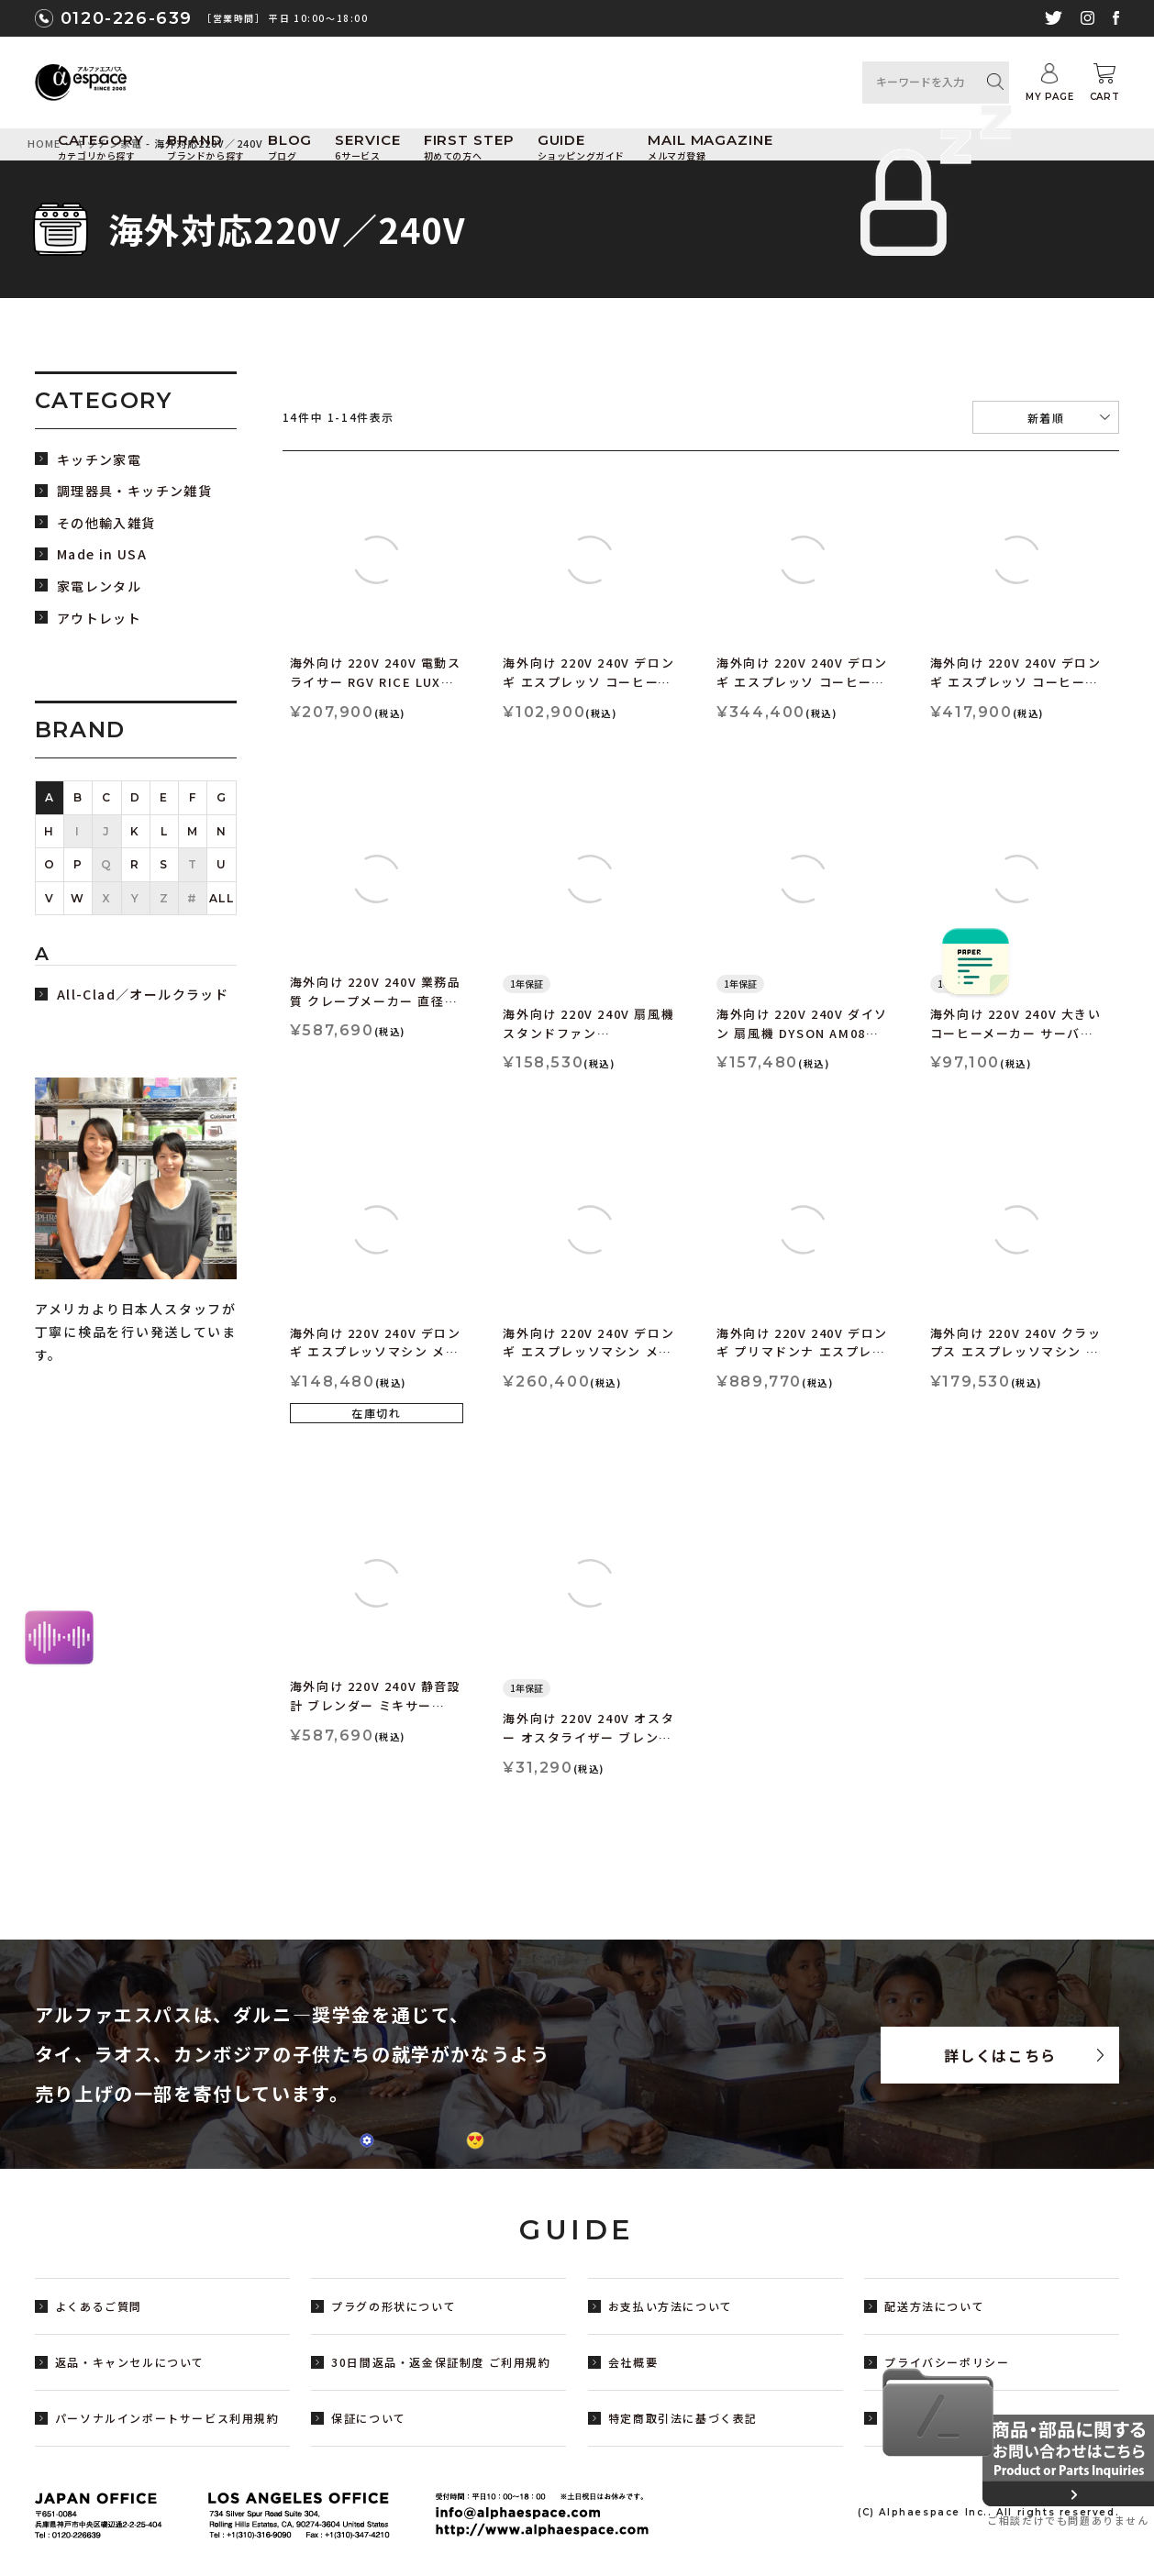 The width and height of the screenshot is (1154, 2576). Describe the element at coordinates (936, 181) in the screenshot. I see `system sleep mode is enabled and unrestricted` at that location.